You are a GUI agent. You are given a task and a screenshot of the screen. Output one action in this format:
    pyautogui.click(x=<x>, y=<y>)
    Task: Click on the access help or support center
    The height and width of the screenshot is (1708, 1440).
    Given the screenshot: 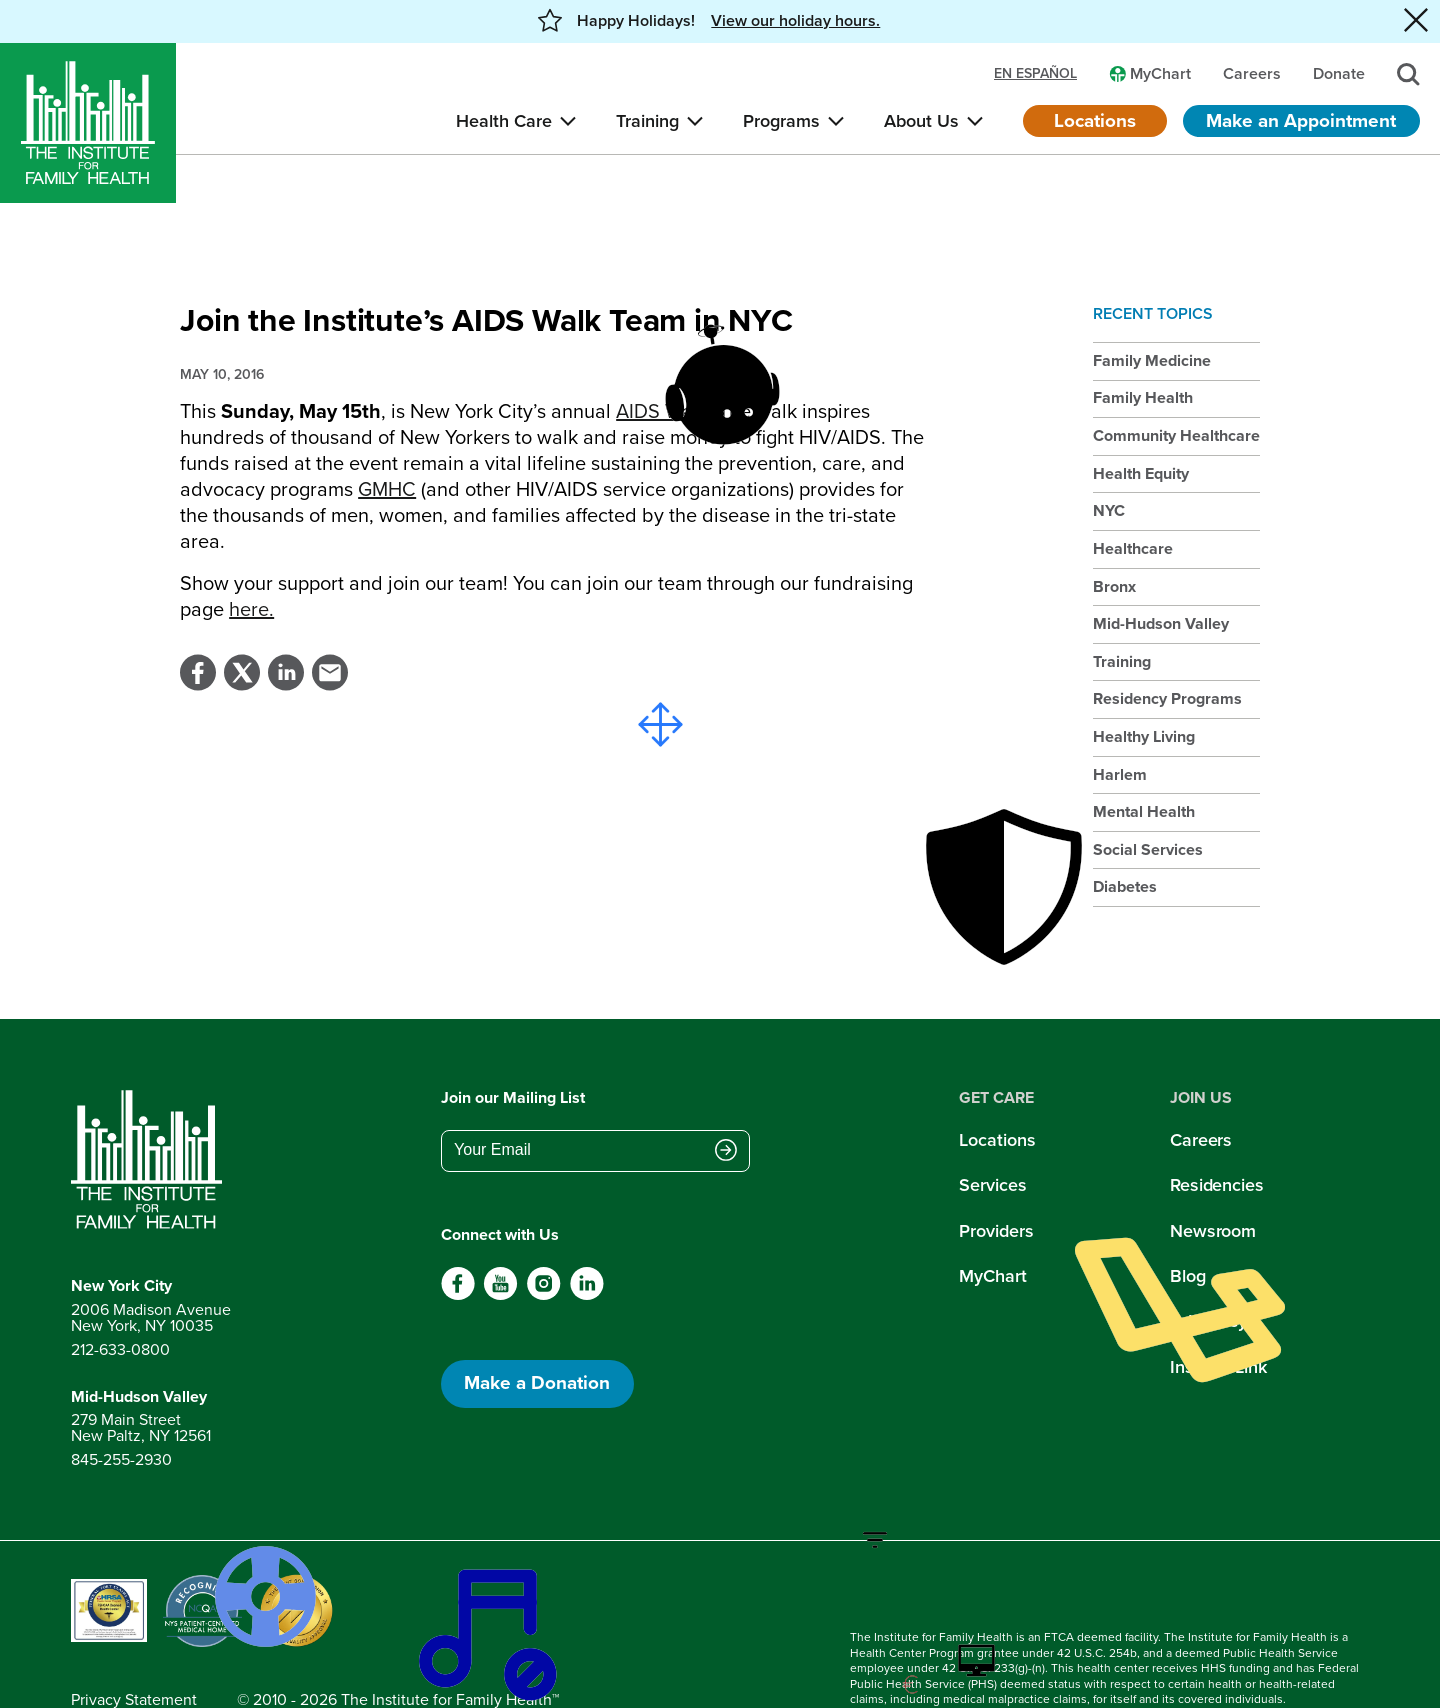 What is the action you would take?
    pyautogui.click(x=265, y=1596)
    